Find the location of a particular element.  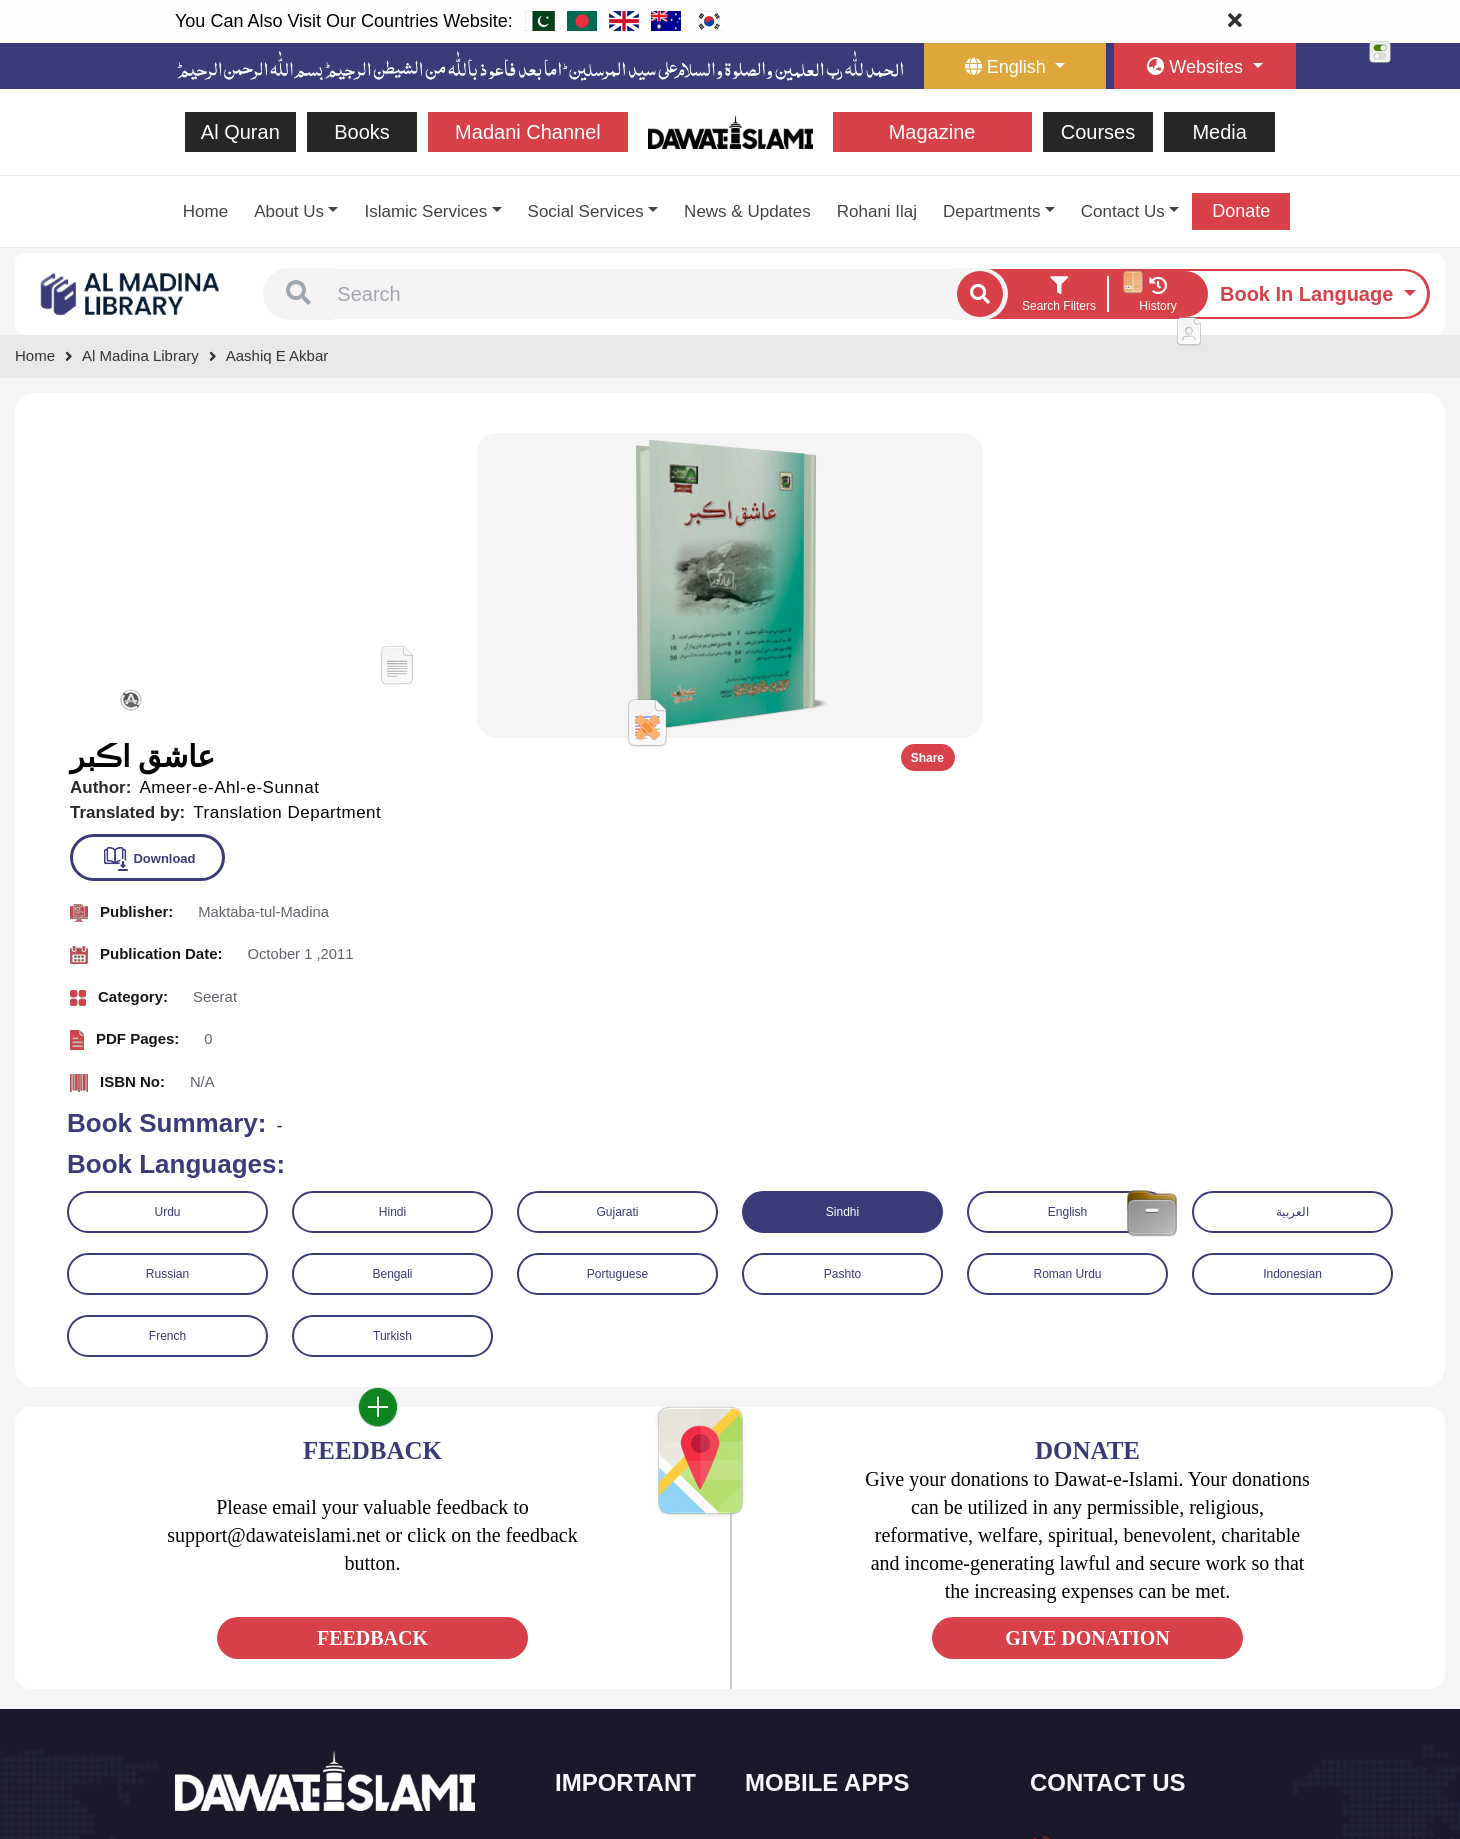

a patch or diff file for code changes is located at coordinates (647, 722).